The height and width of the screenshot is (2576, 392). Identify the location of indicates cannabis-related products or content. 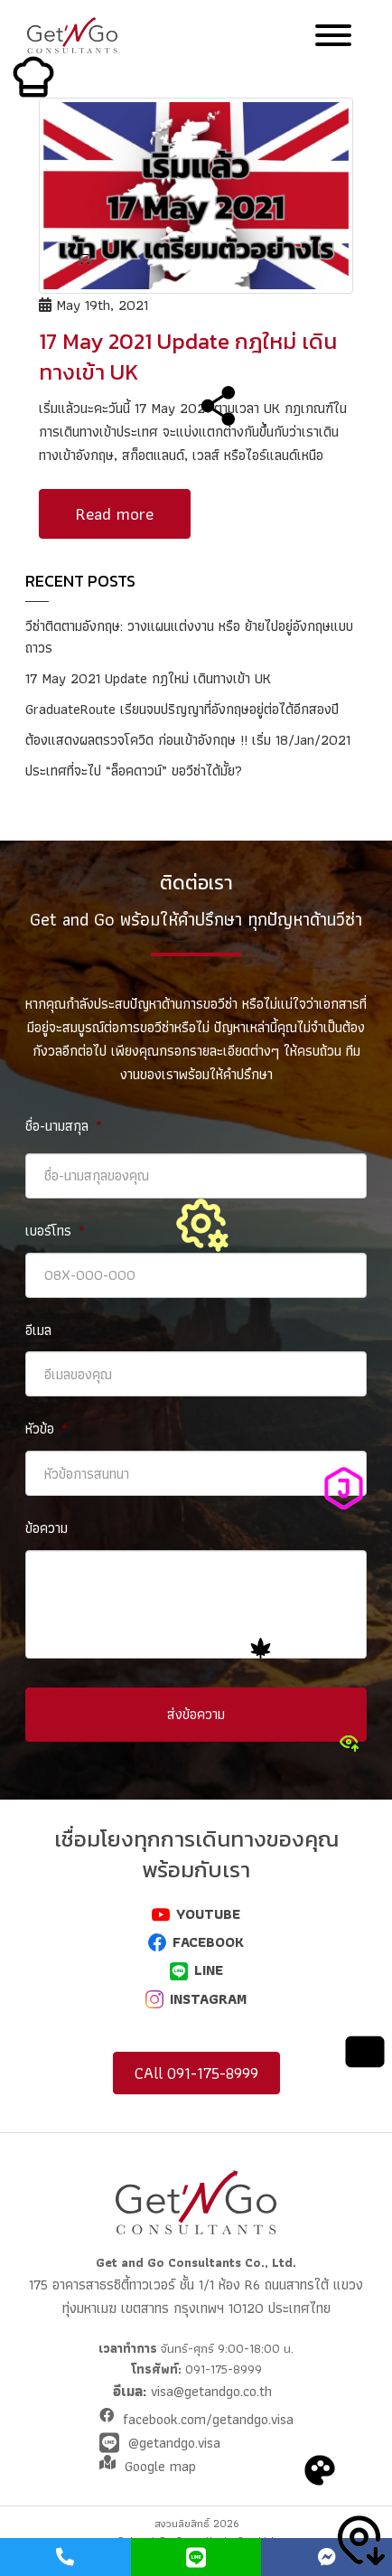
(260, 1648).